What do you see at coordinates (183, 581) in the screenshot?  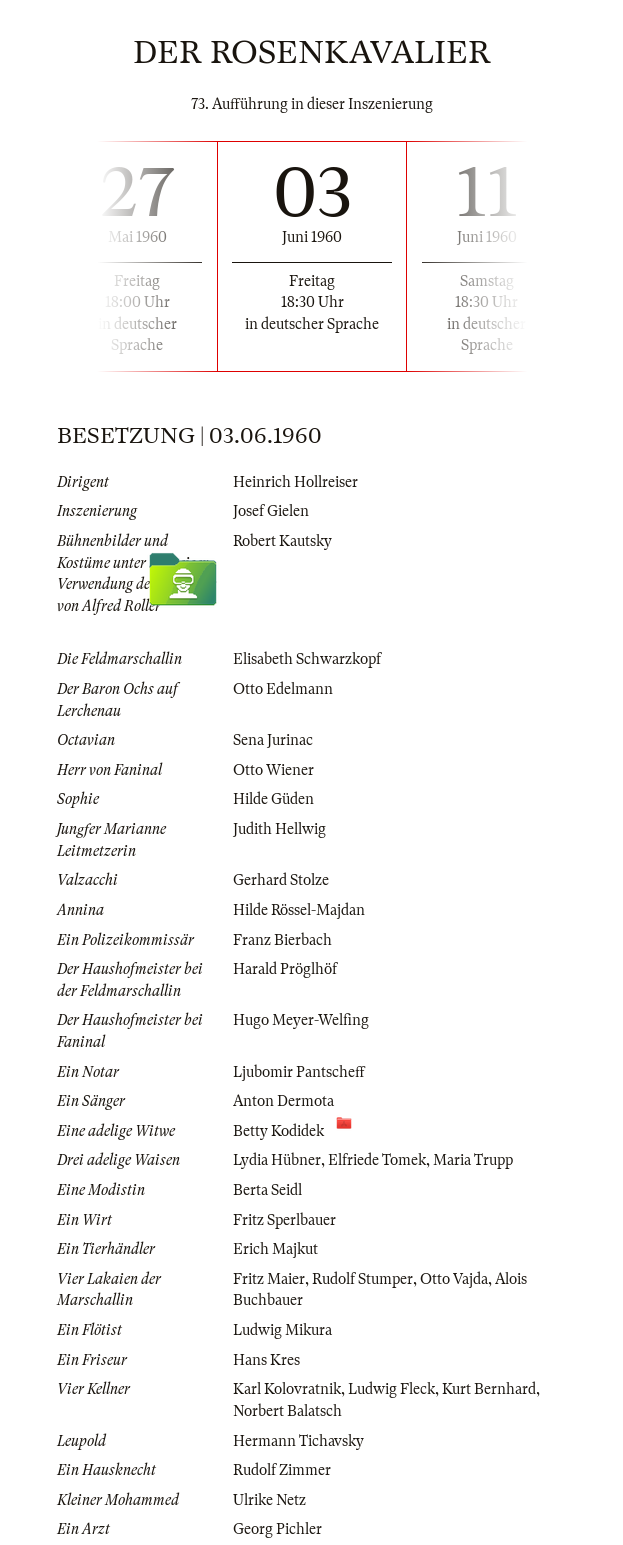 I see `open folder for VR or augmented reality projects` at bounding box center [183, 581].